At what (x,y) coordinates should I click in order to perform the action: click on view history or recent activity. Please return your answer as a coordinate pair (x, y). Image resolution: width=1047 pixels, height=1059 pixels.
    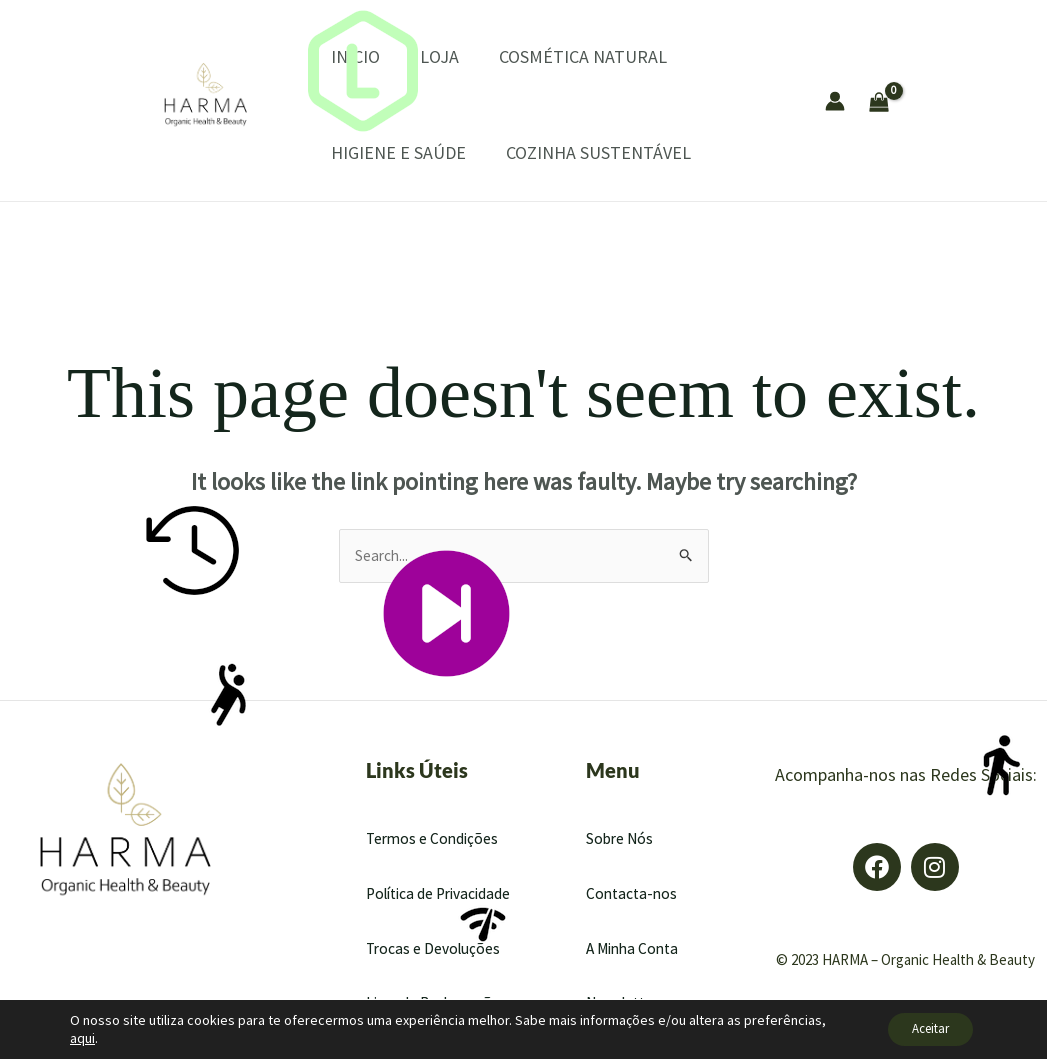
    Looking at the image, I should click on (194, 550).